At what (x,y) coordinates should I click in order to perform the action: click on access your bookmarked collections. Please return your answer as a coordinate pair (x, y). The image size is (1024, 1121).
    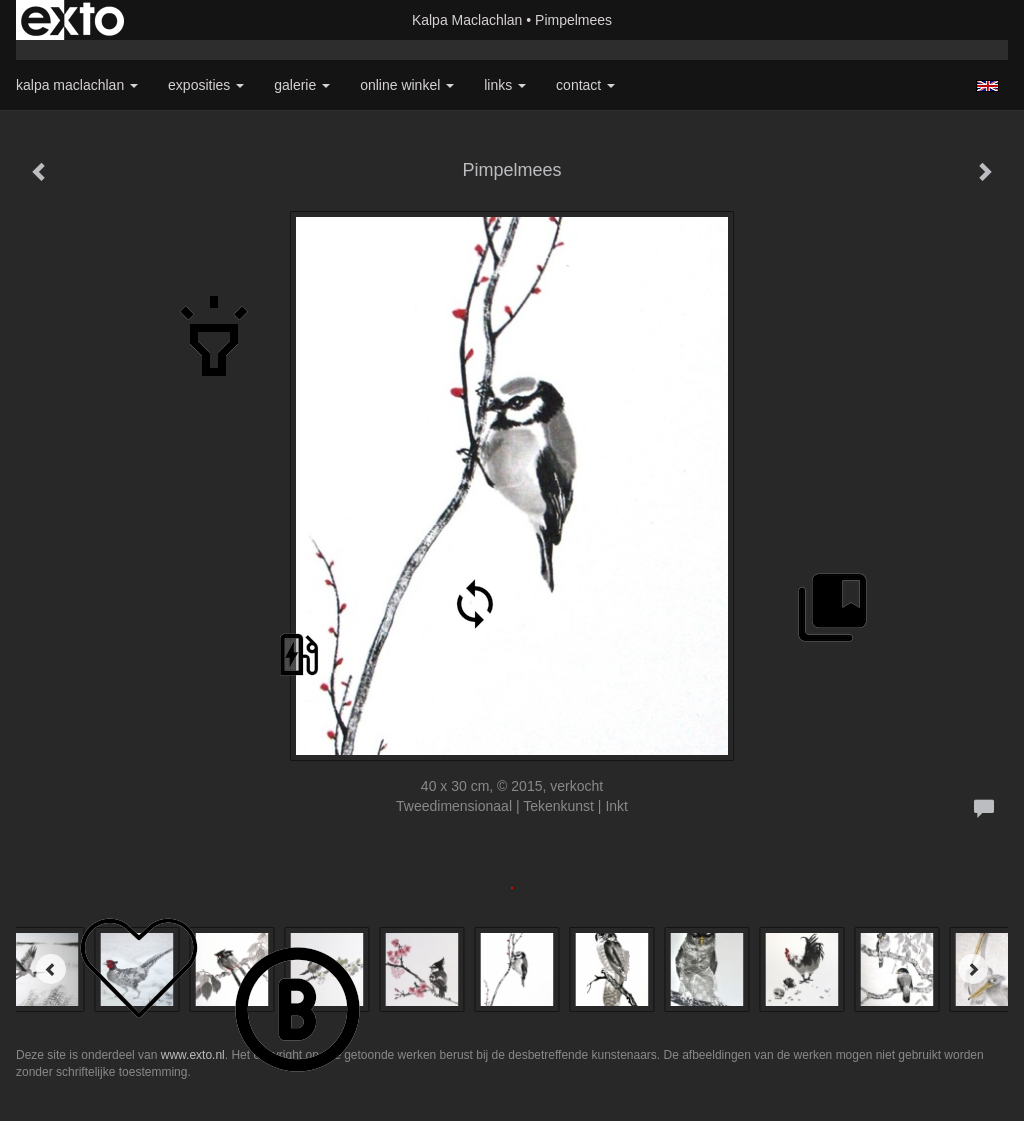
    Looking at the image, I should click on (832, 607).